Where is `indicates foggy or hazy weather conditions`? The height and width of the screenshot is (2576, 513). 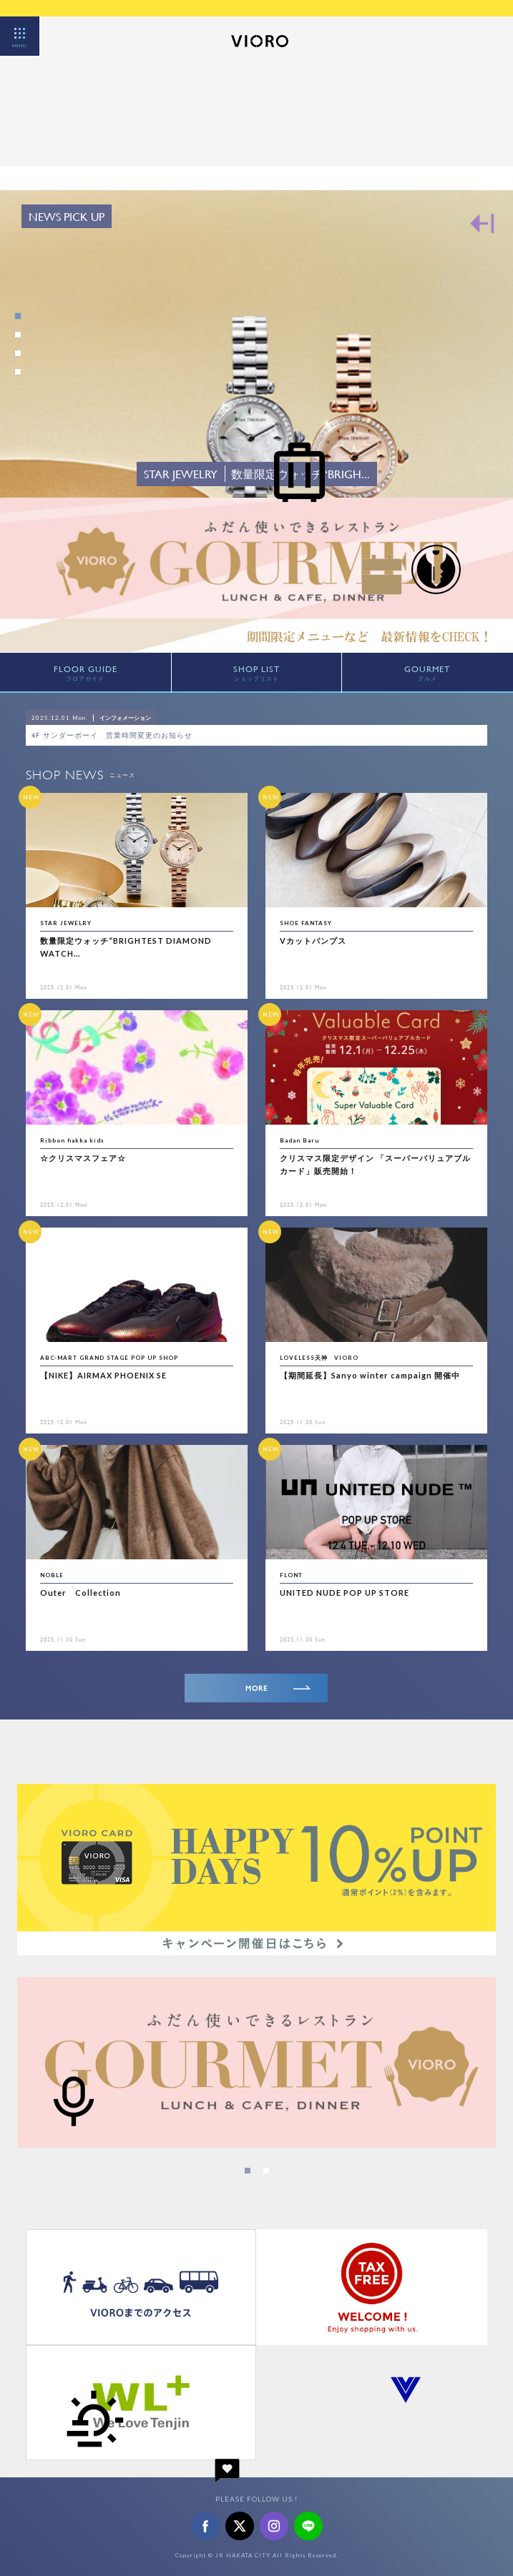 indicates foggy or hazy weather conditions is located at coordinates (94, 2420).